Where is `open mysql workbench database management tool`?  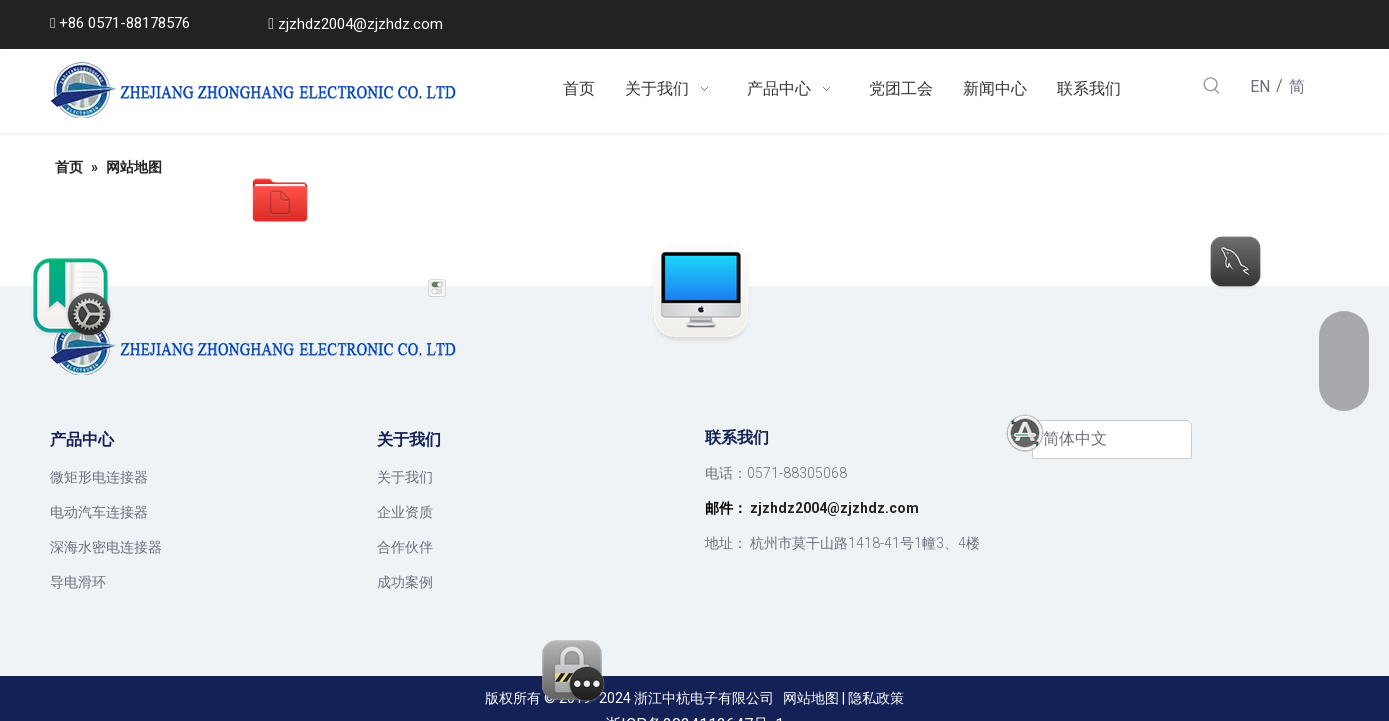
open mysql workbench database management tool is located at coordinates (1235, 261).